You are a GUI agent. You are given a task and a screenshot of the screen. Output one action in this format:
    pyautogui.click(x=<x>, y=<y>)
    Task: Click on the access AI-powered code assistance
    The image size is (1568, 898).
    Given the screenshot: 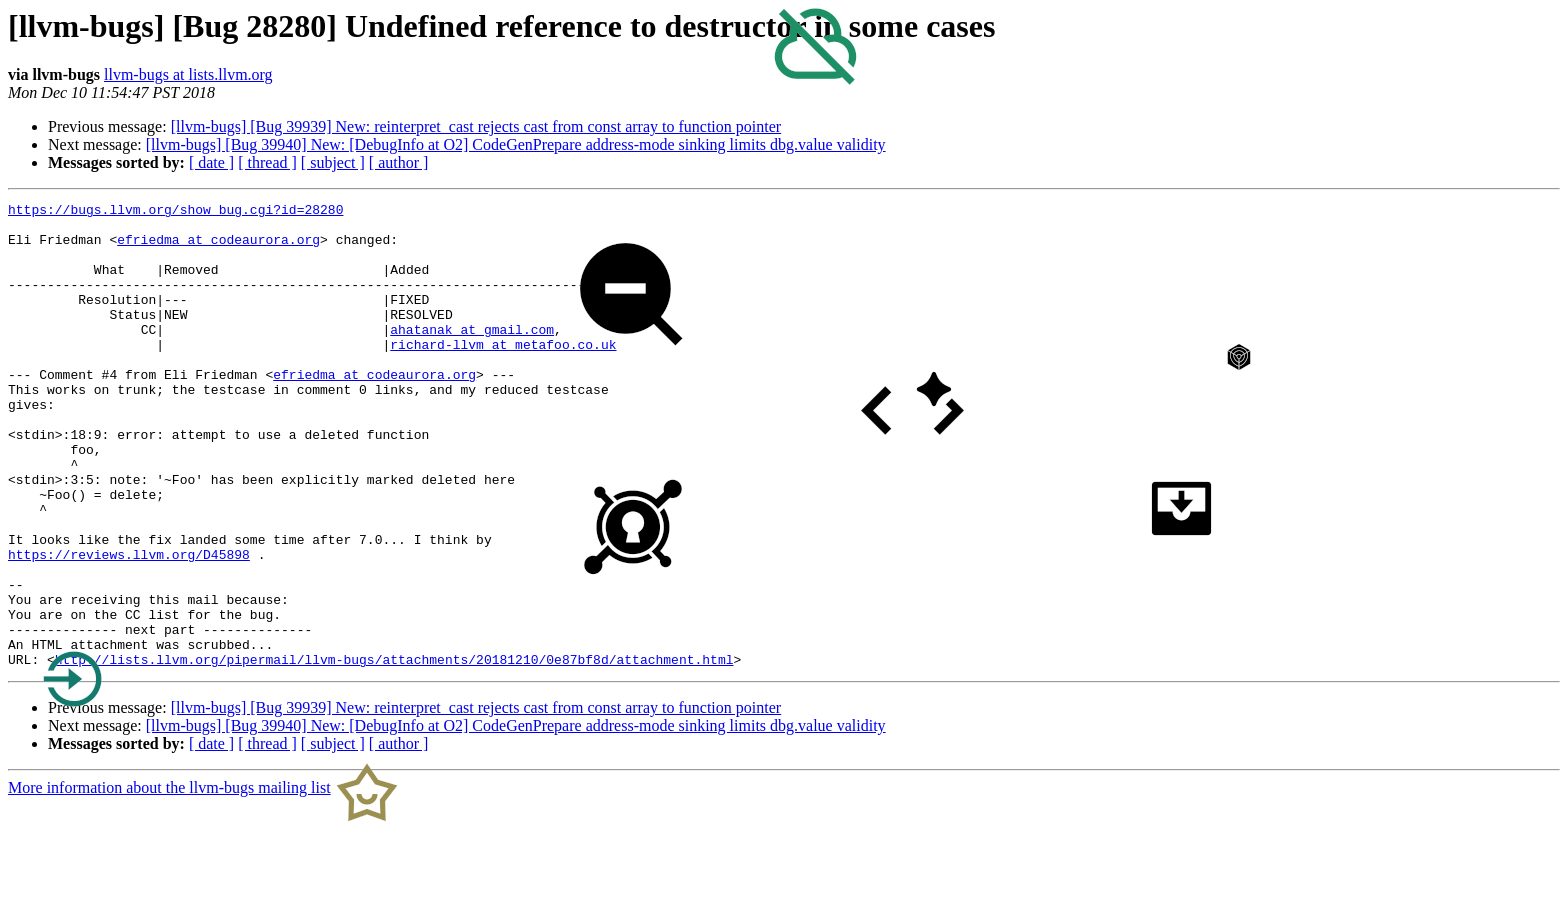 What is the action you would take?
    pyautogui.click(x=912, y=410)
    